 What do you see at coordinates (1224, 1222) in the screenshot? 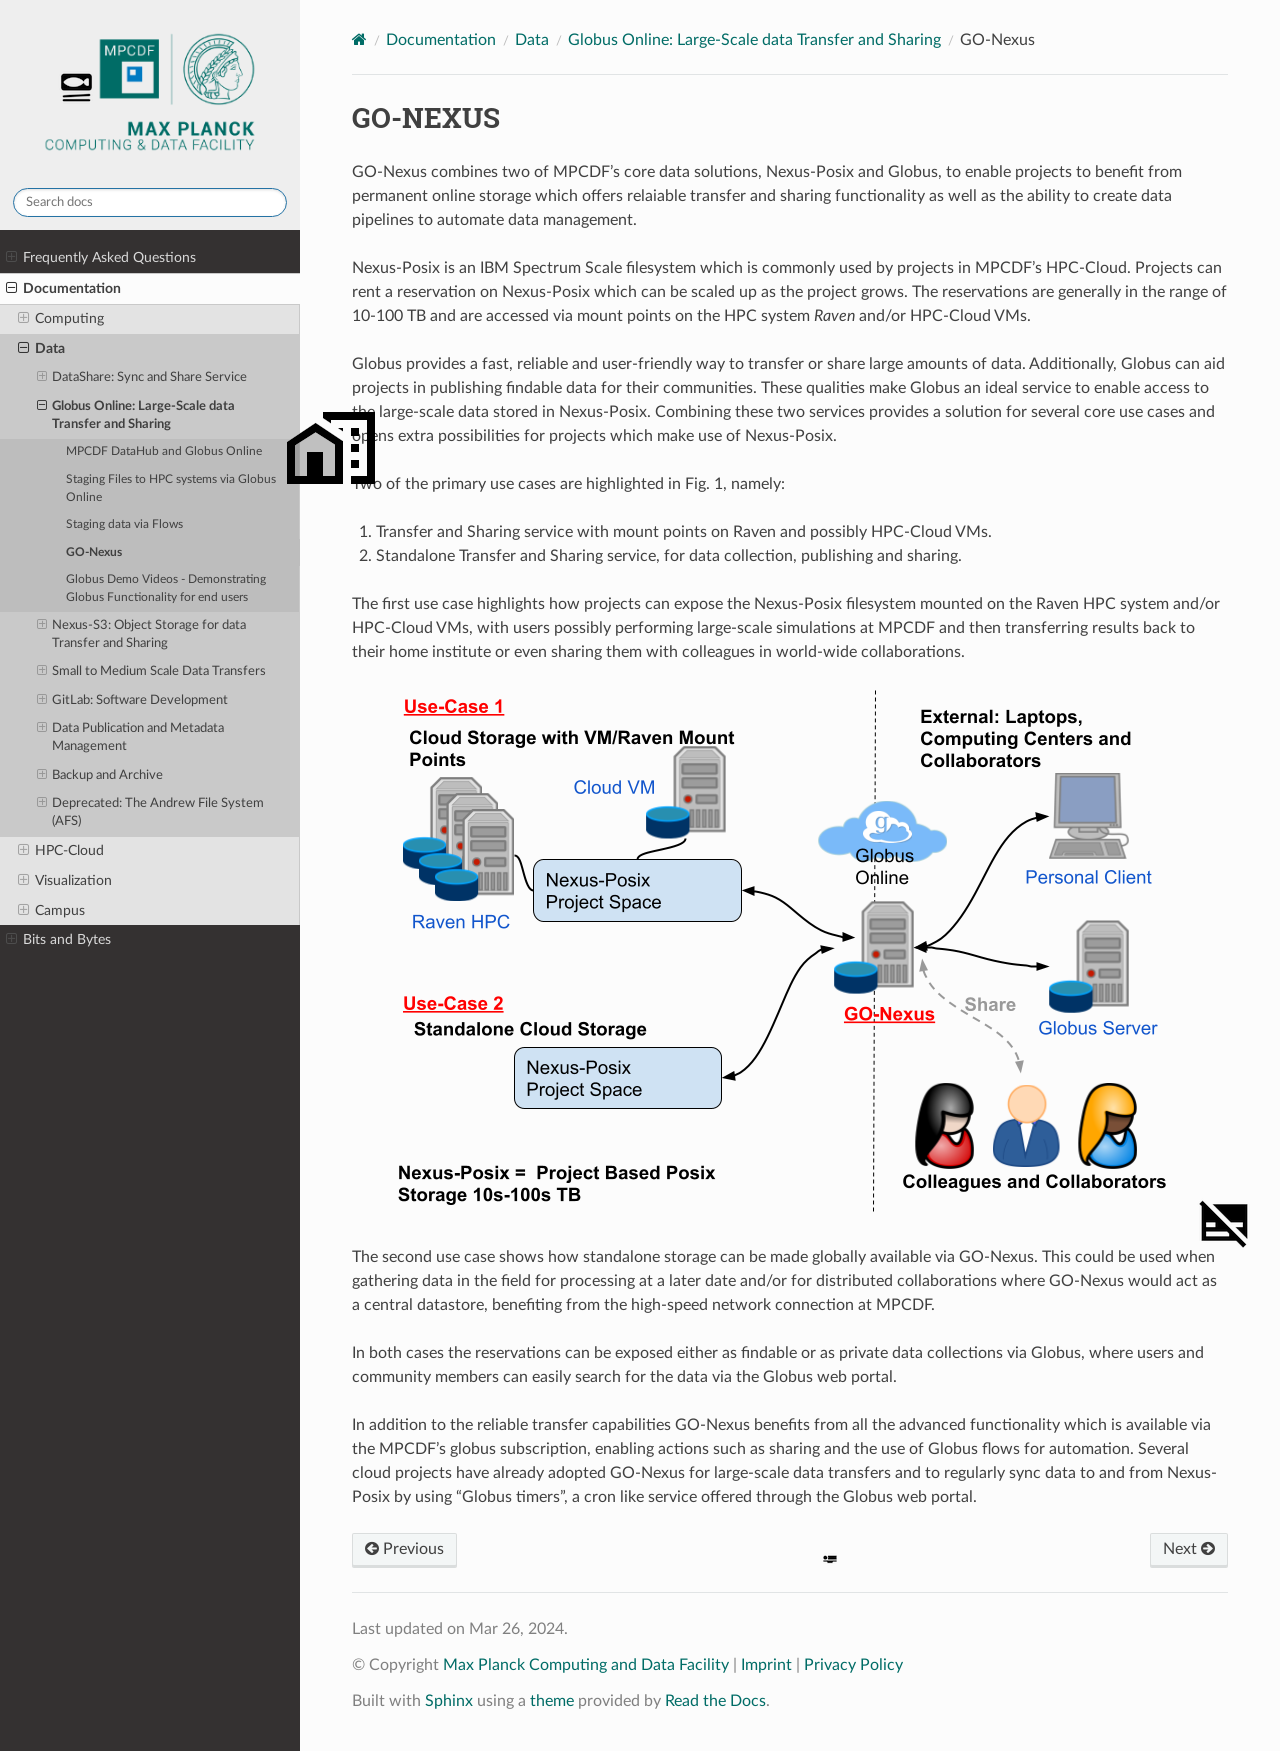
I see `turn off subtitles or closed captions` at bounding box center [1224, 1222].